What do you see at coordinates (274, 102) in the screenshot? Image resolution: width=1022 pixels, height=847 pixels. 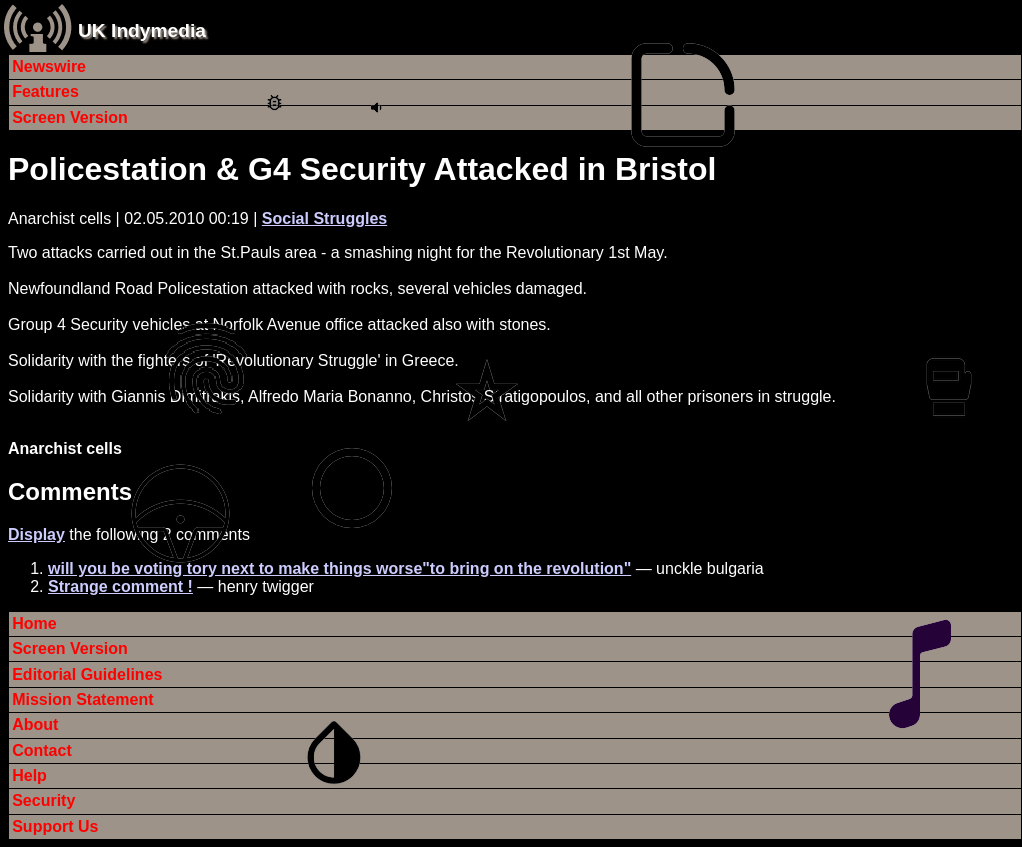 I see `report a bug or issue` at bounding box center [274, 102].